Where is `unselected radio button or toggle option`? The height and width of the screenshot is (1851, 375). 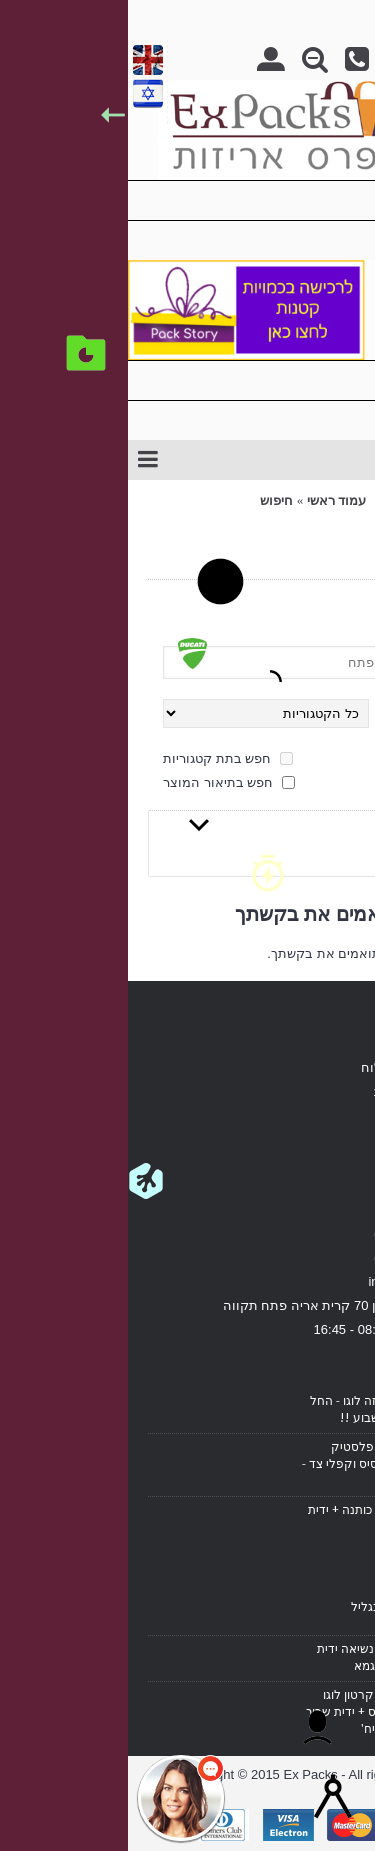 unselected radio button or toggle option is located at coordinates (220, 581).